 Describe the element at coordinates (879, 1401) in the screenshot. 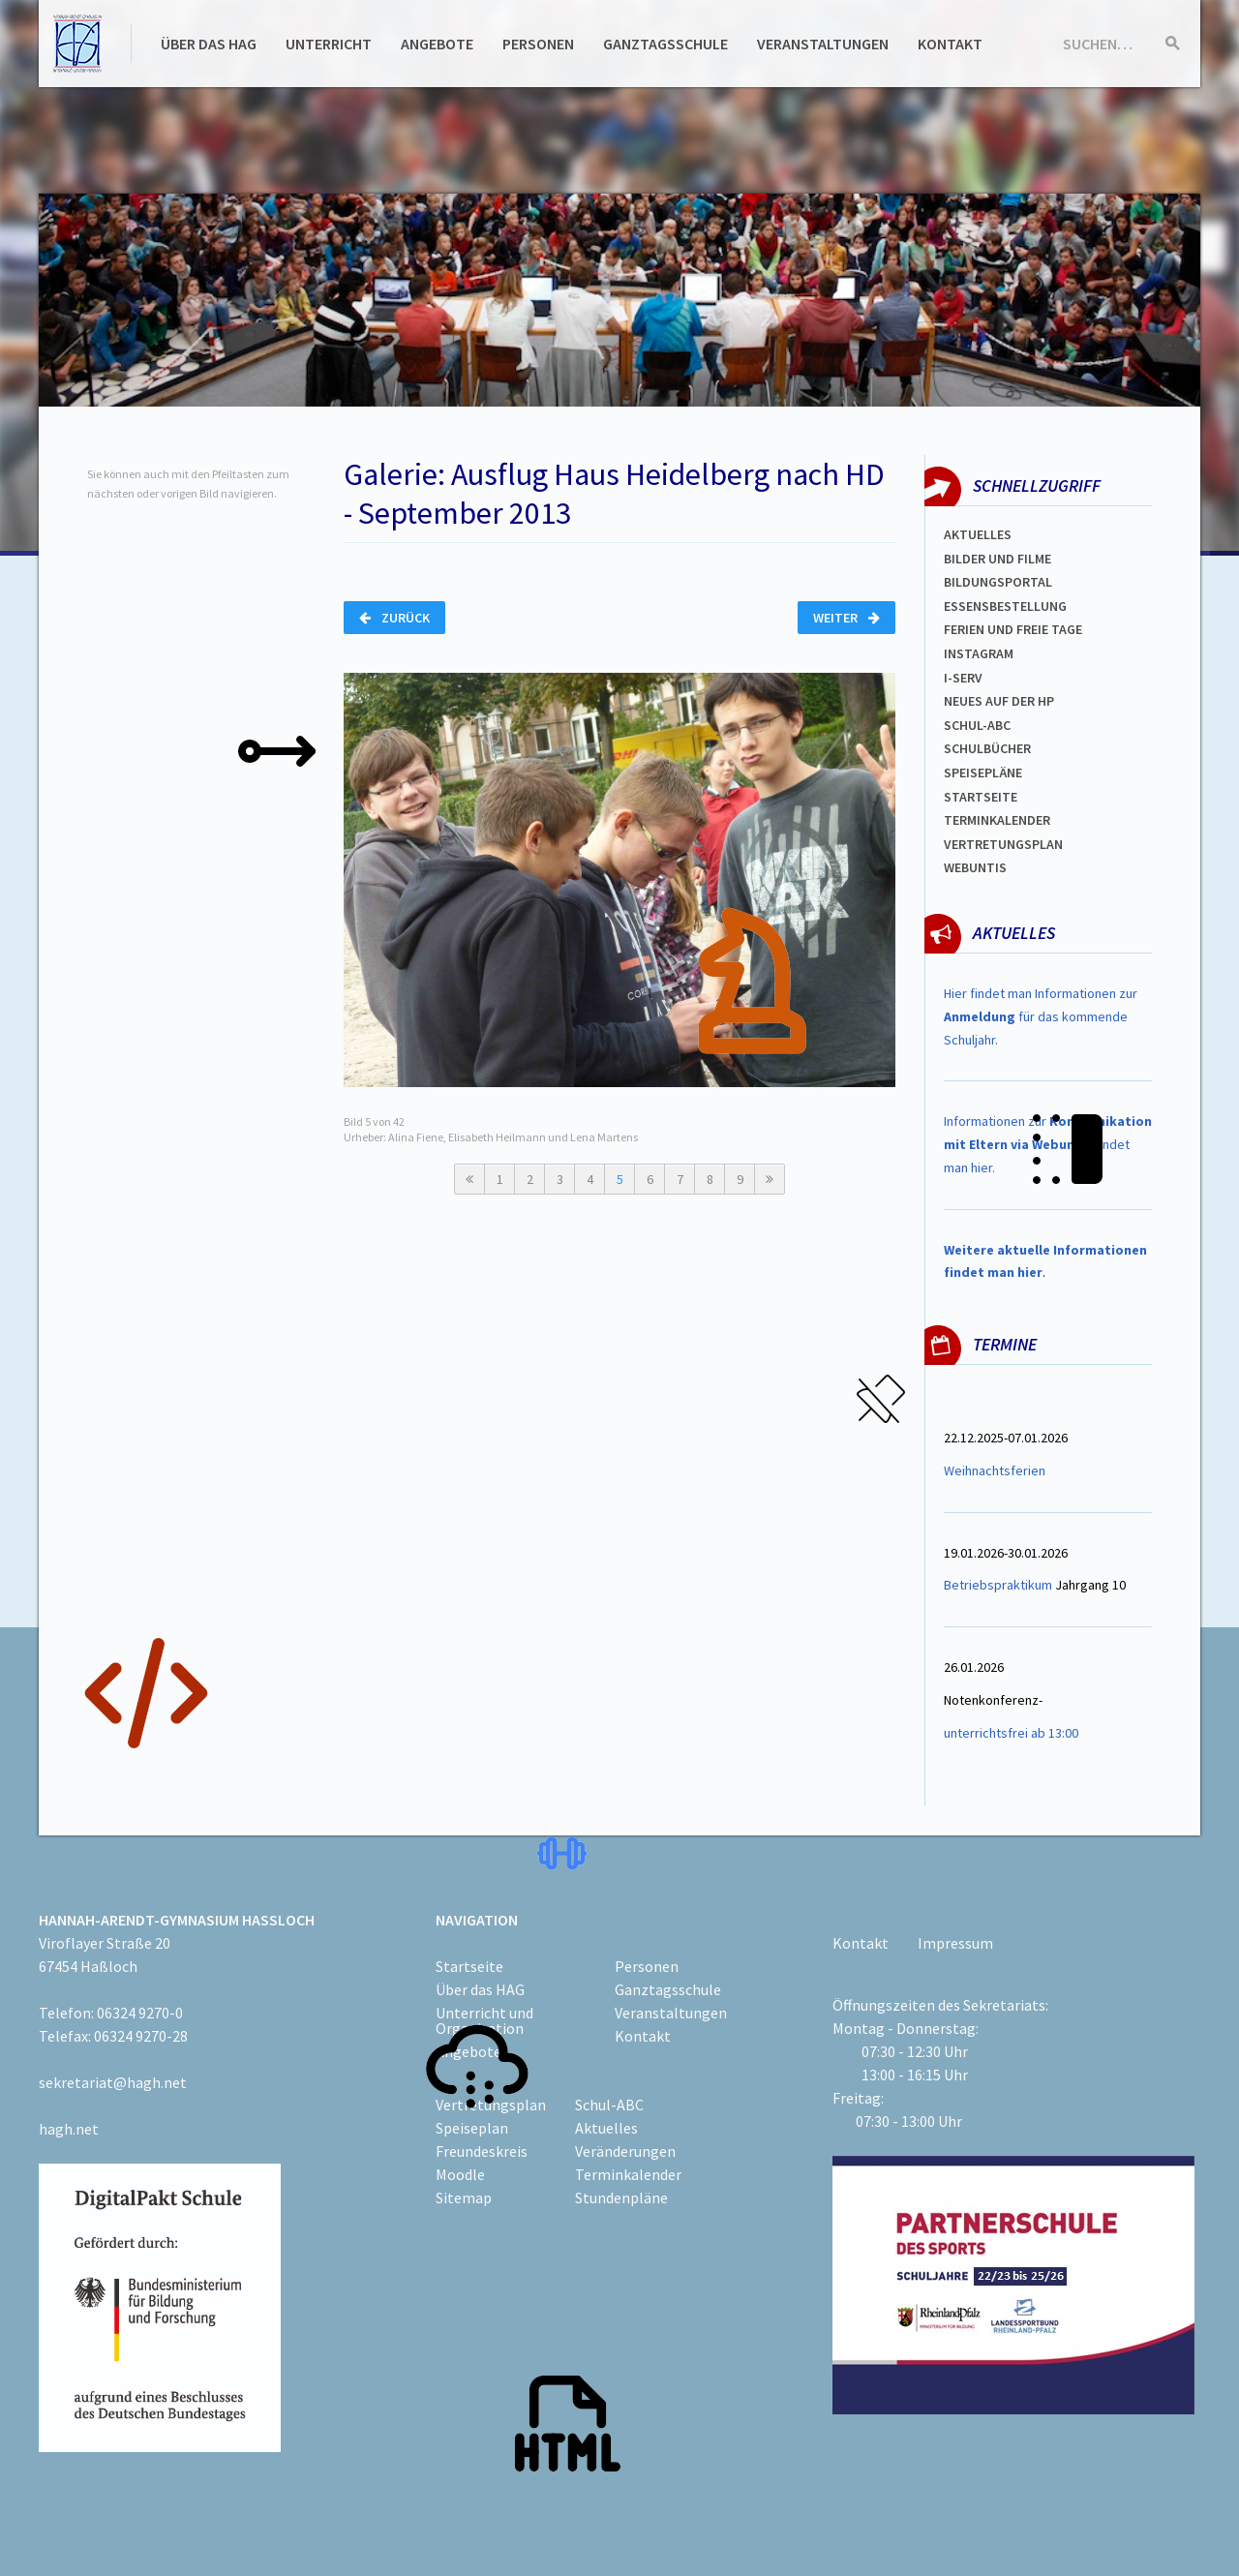

I see `unpin an item from its current location` at that location.